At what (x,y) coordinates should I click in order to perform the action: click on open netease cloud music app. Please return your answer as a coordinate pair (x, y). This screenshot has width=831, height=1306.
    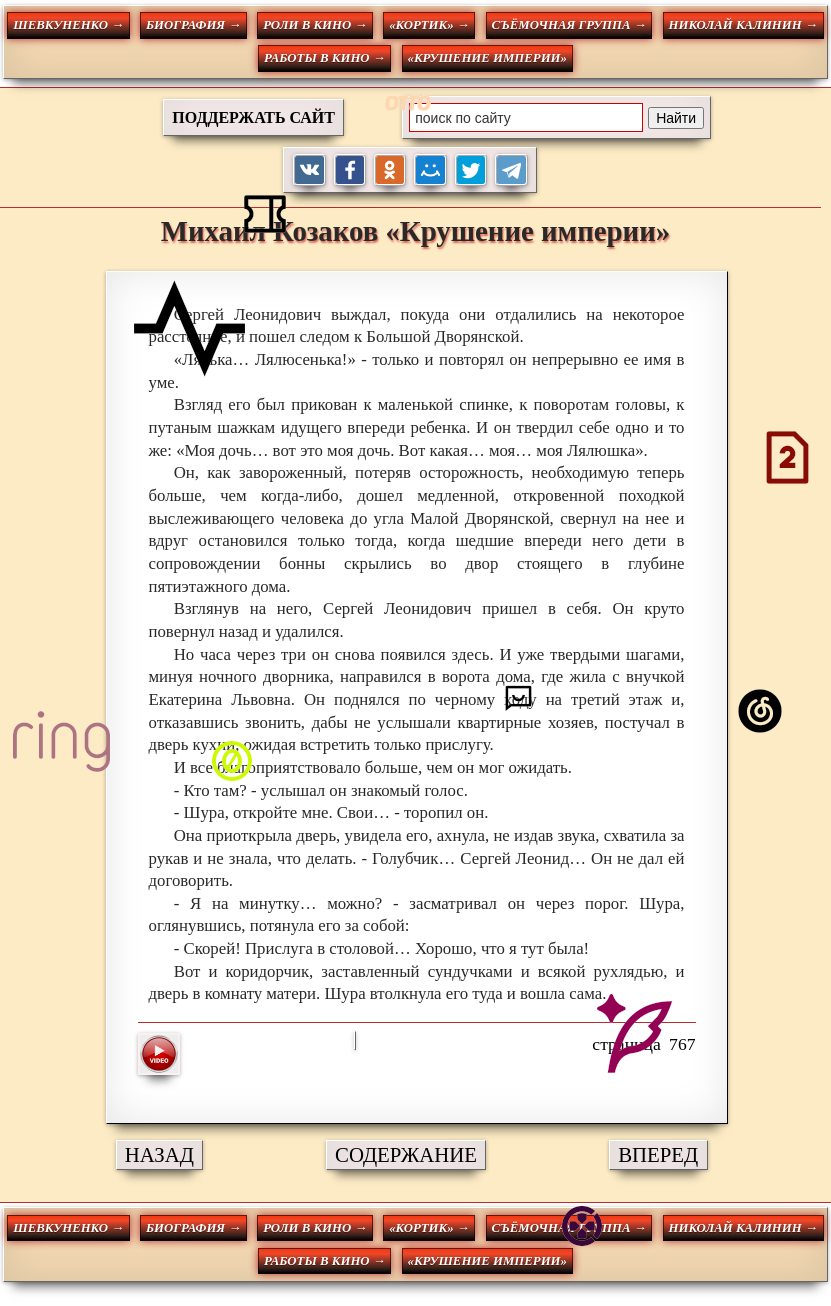
    Looking at the image, I should click on (760, 711).